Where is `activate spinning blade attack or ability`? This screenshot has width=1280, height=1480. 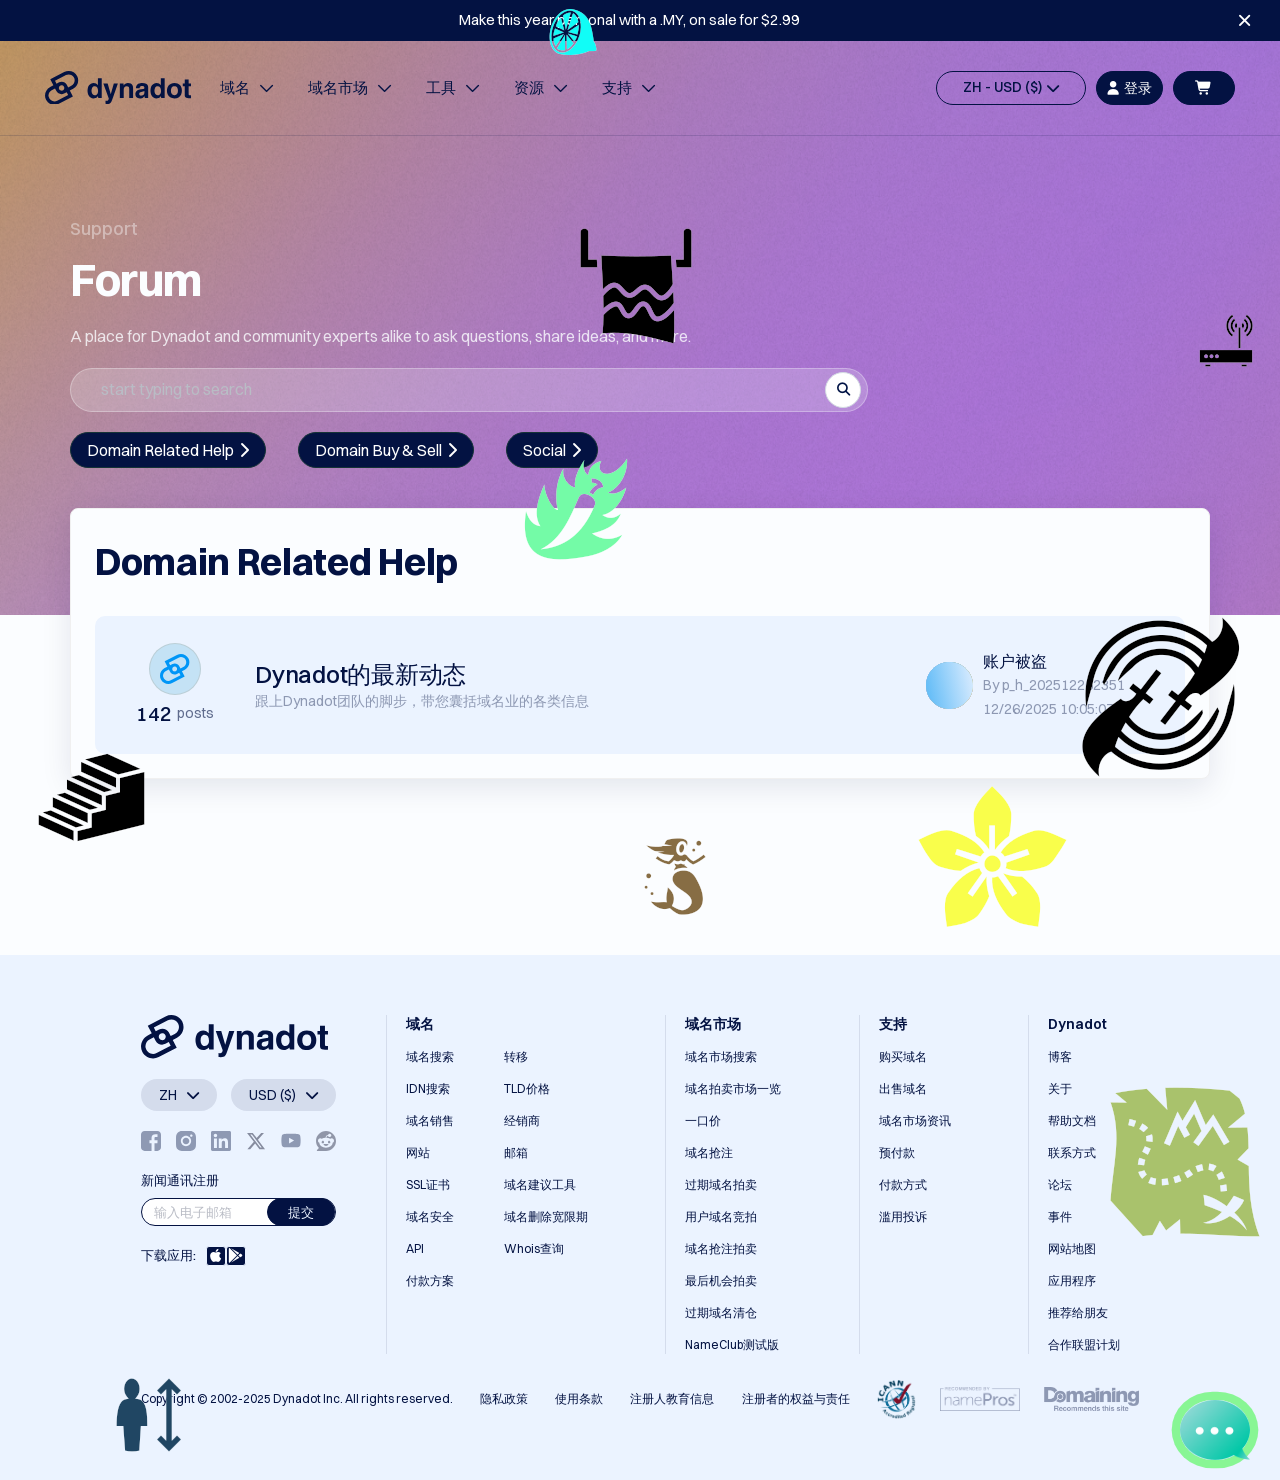
activate spinning blade attack or ability is located at coordinates (1161, 697).